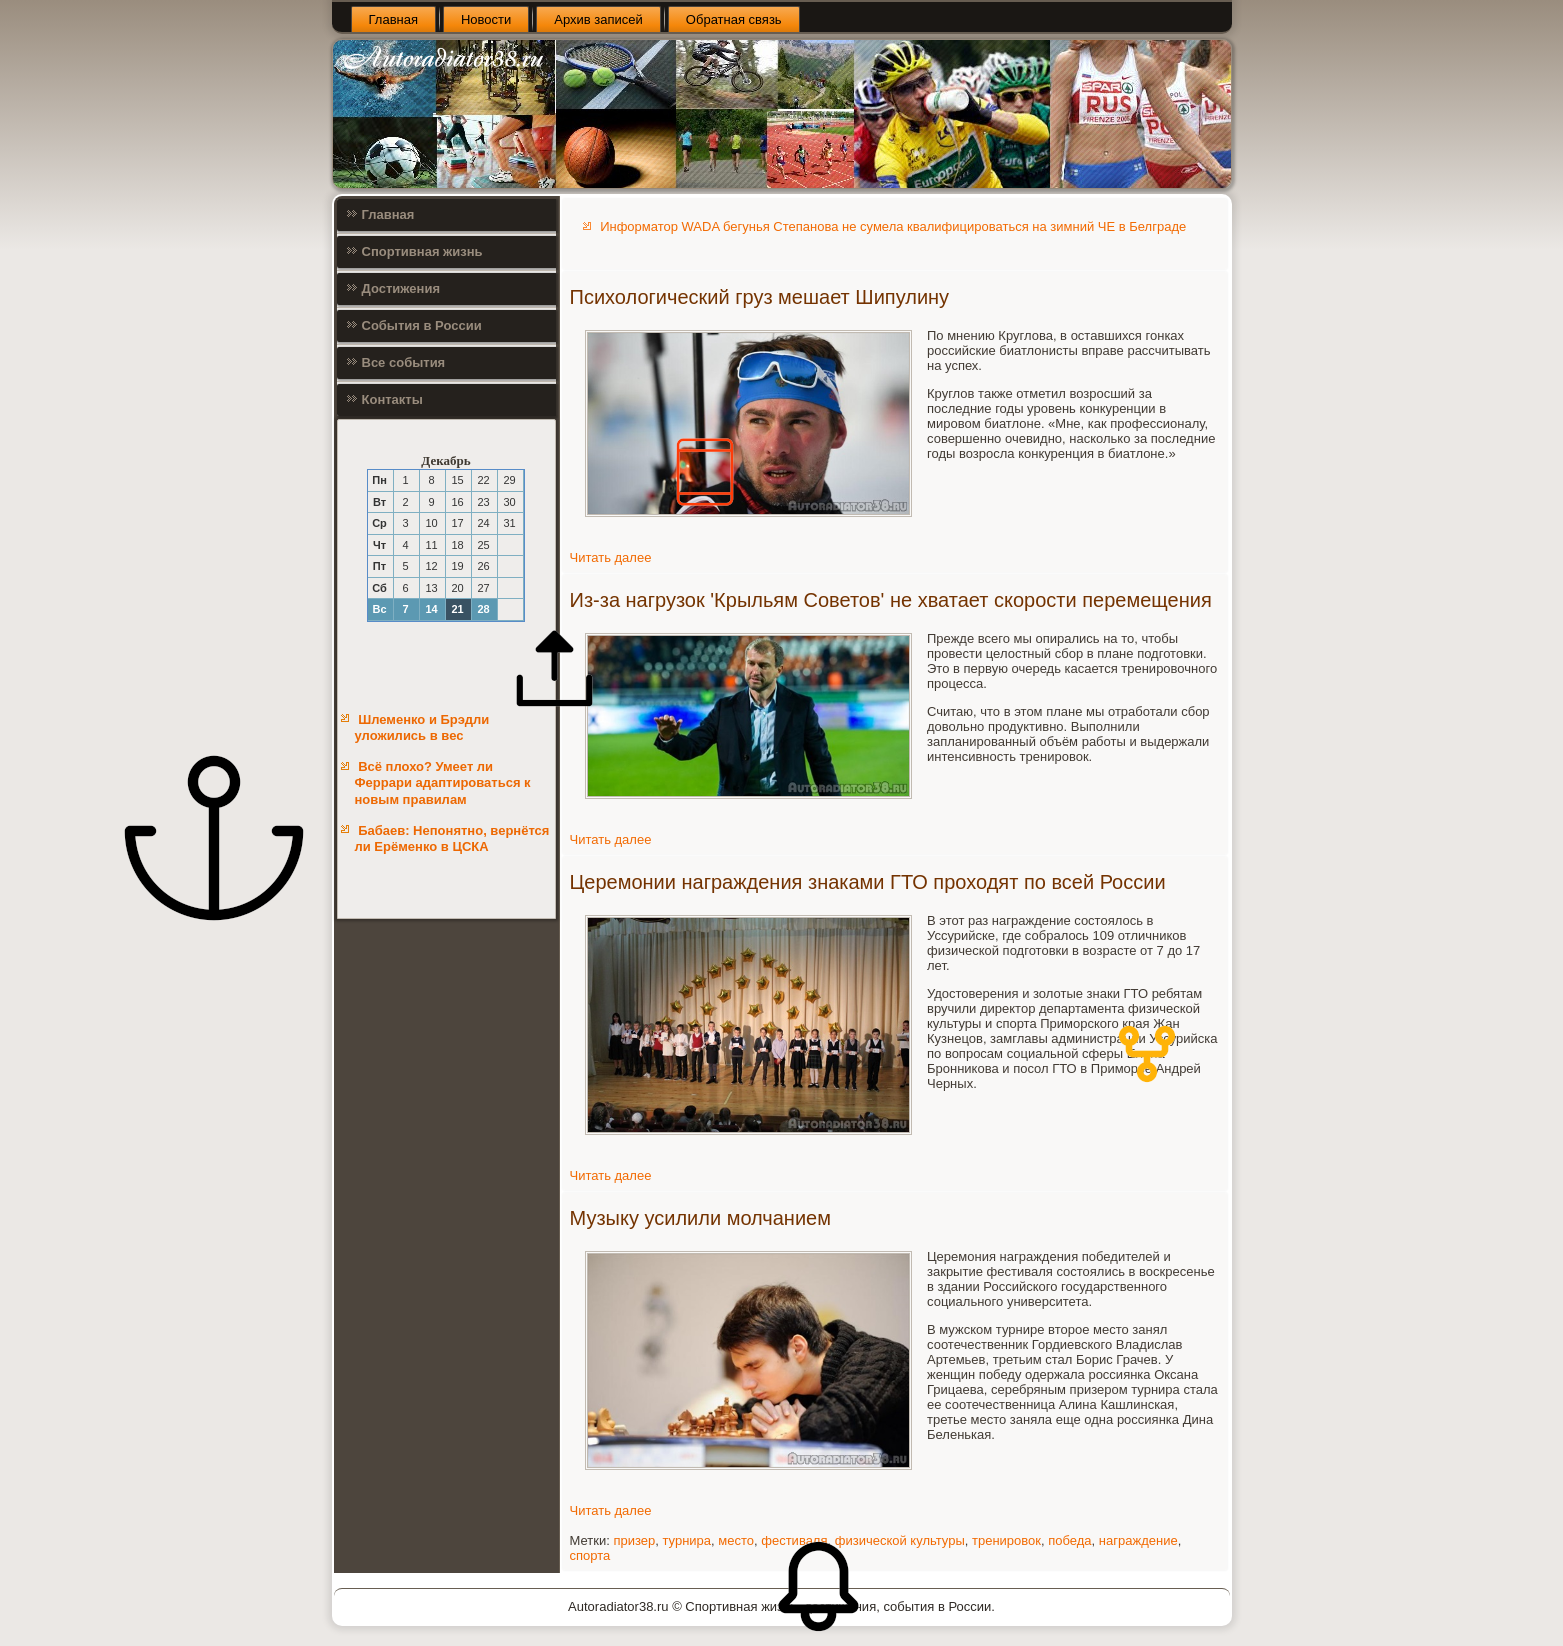 The height and width of the screenshot is (1646, 1563). What do you see at coordinates (1147, 1054) in the screenshot?
I see `fork a repository or branch` at bounding box center [1147, 1054].